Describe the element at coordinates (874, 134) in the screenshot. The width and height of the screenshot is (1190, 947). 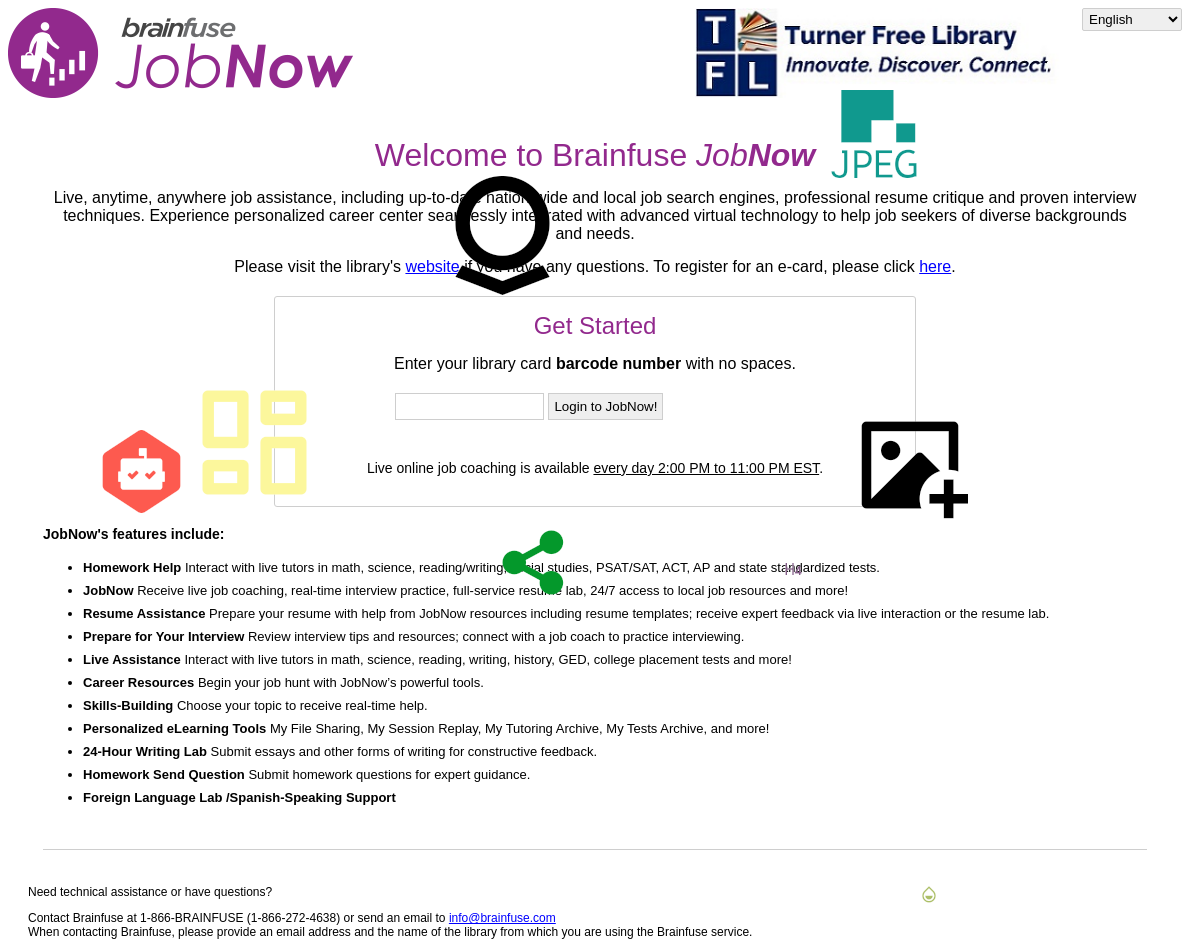
I see `jpeg file format indicator` at that location.